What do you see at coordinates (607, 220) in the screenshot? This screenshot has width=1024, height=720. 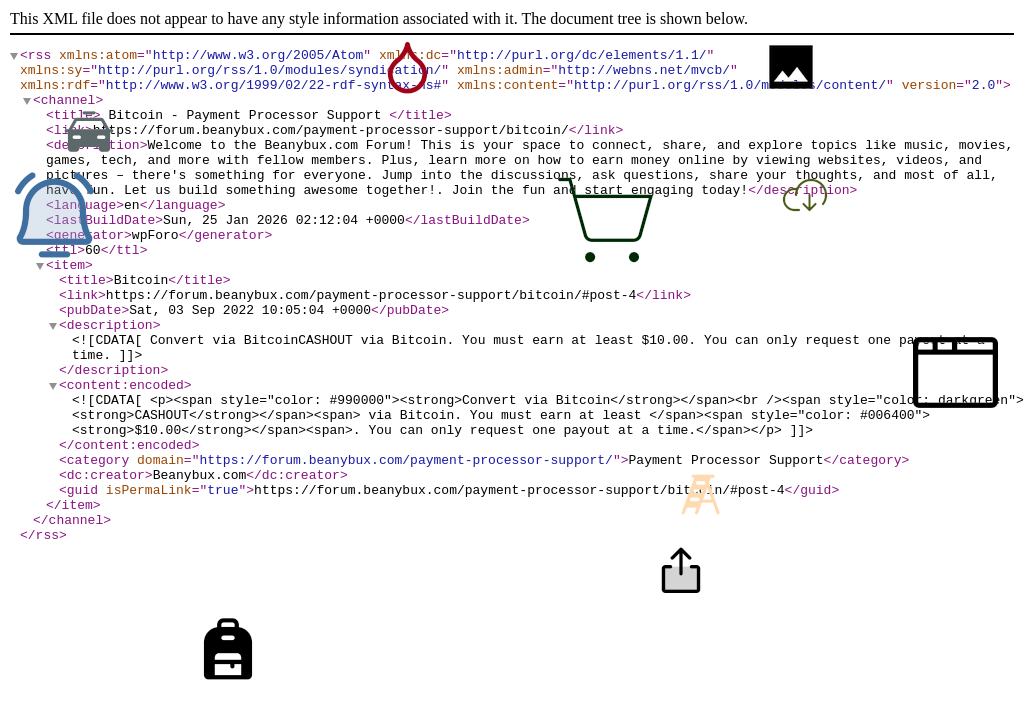 I see `view your shopping cart` at bounding box center [607, 220].